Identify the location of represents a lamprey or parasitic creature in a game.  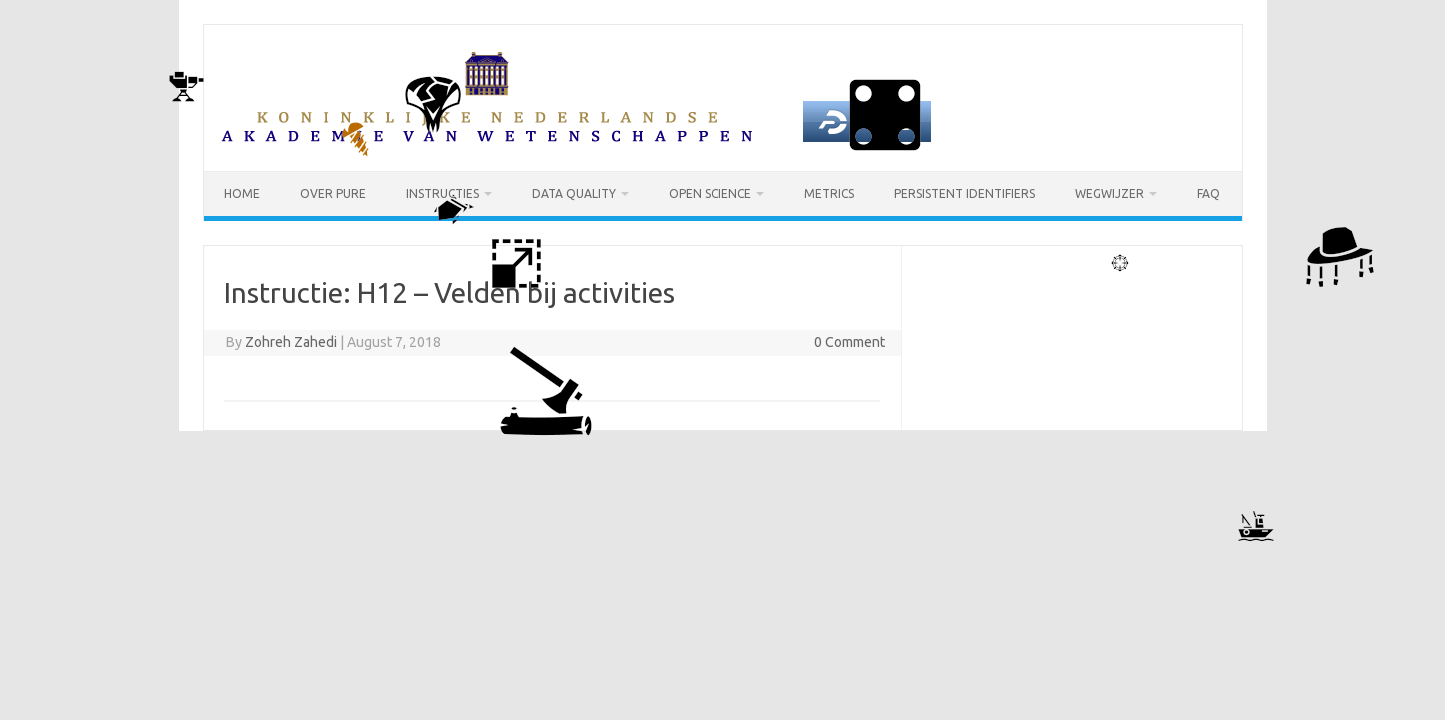
(1120, 263).